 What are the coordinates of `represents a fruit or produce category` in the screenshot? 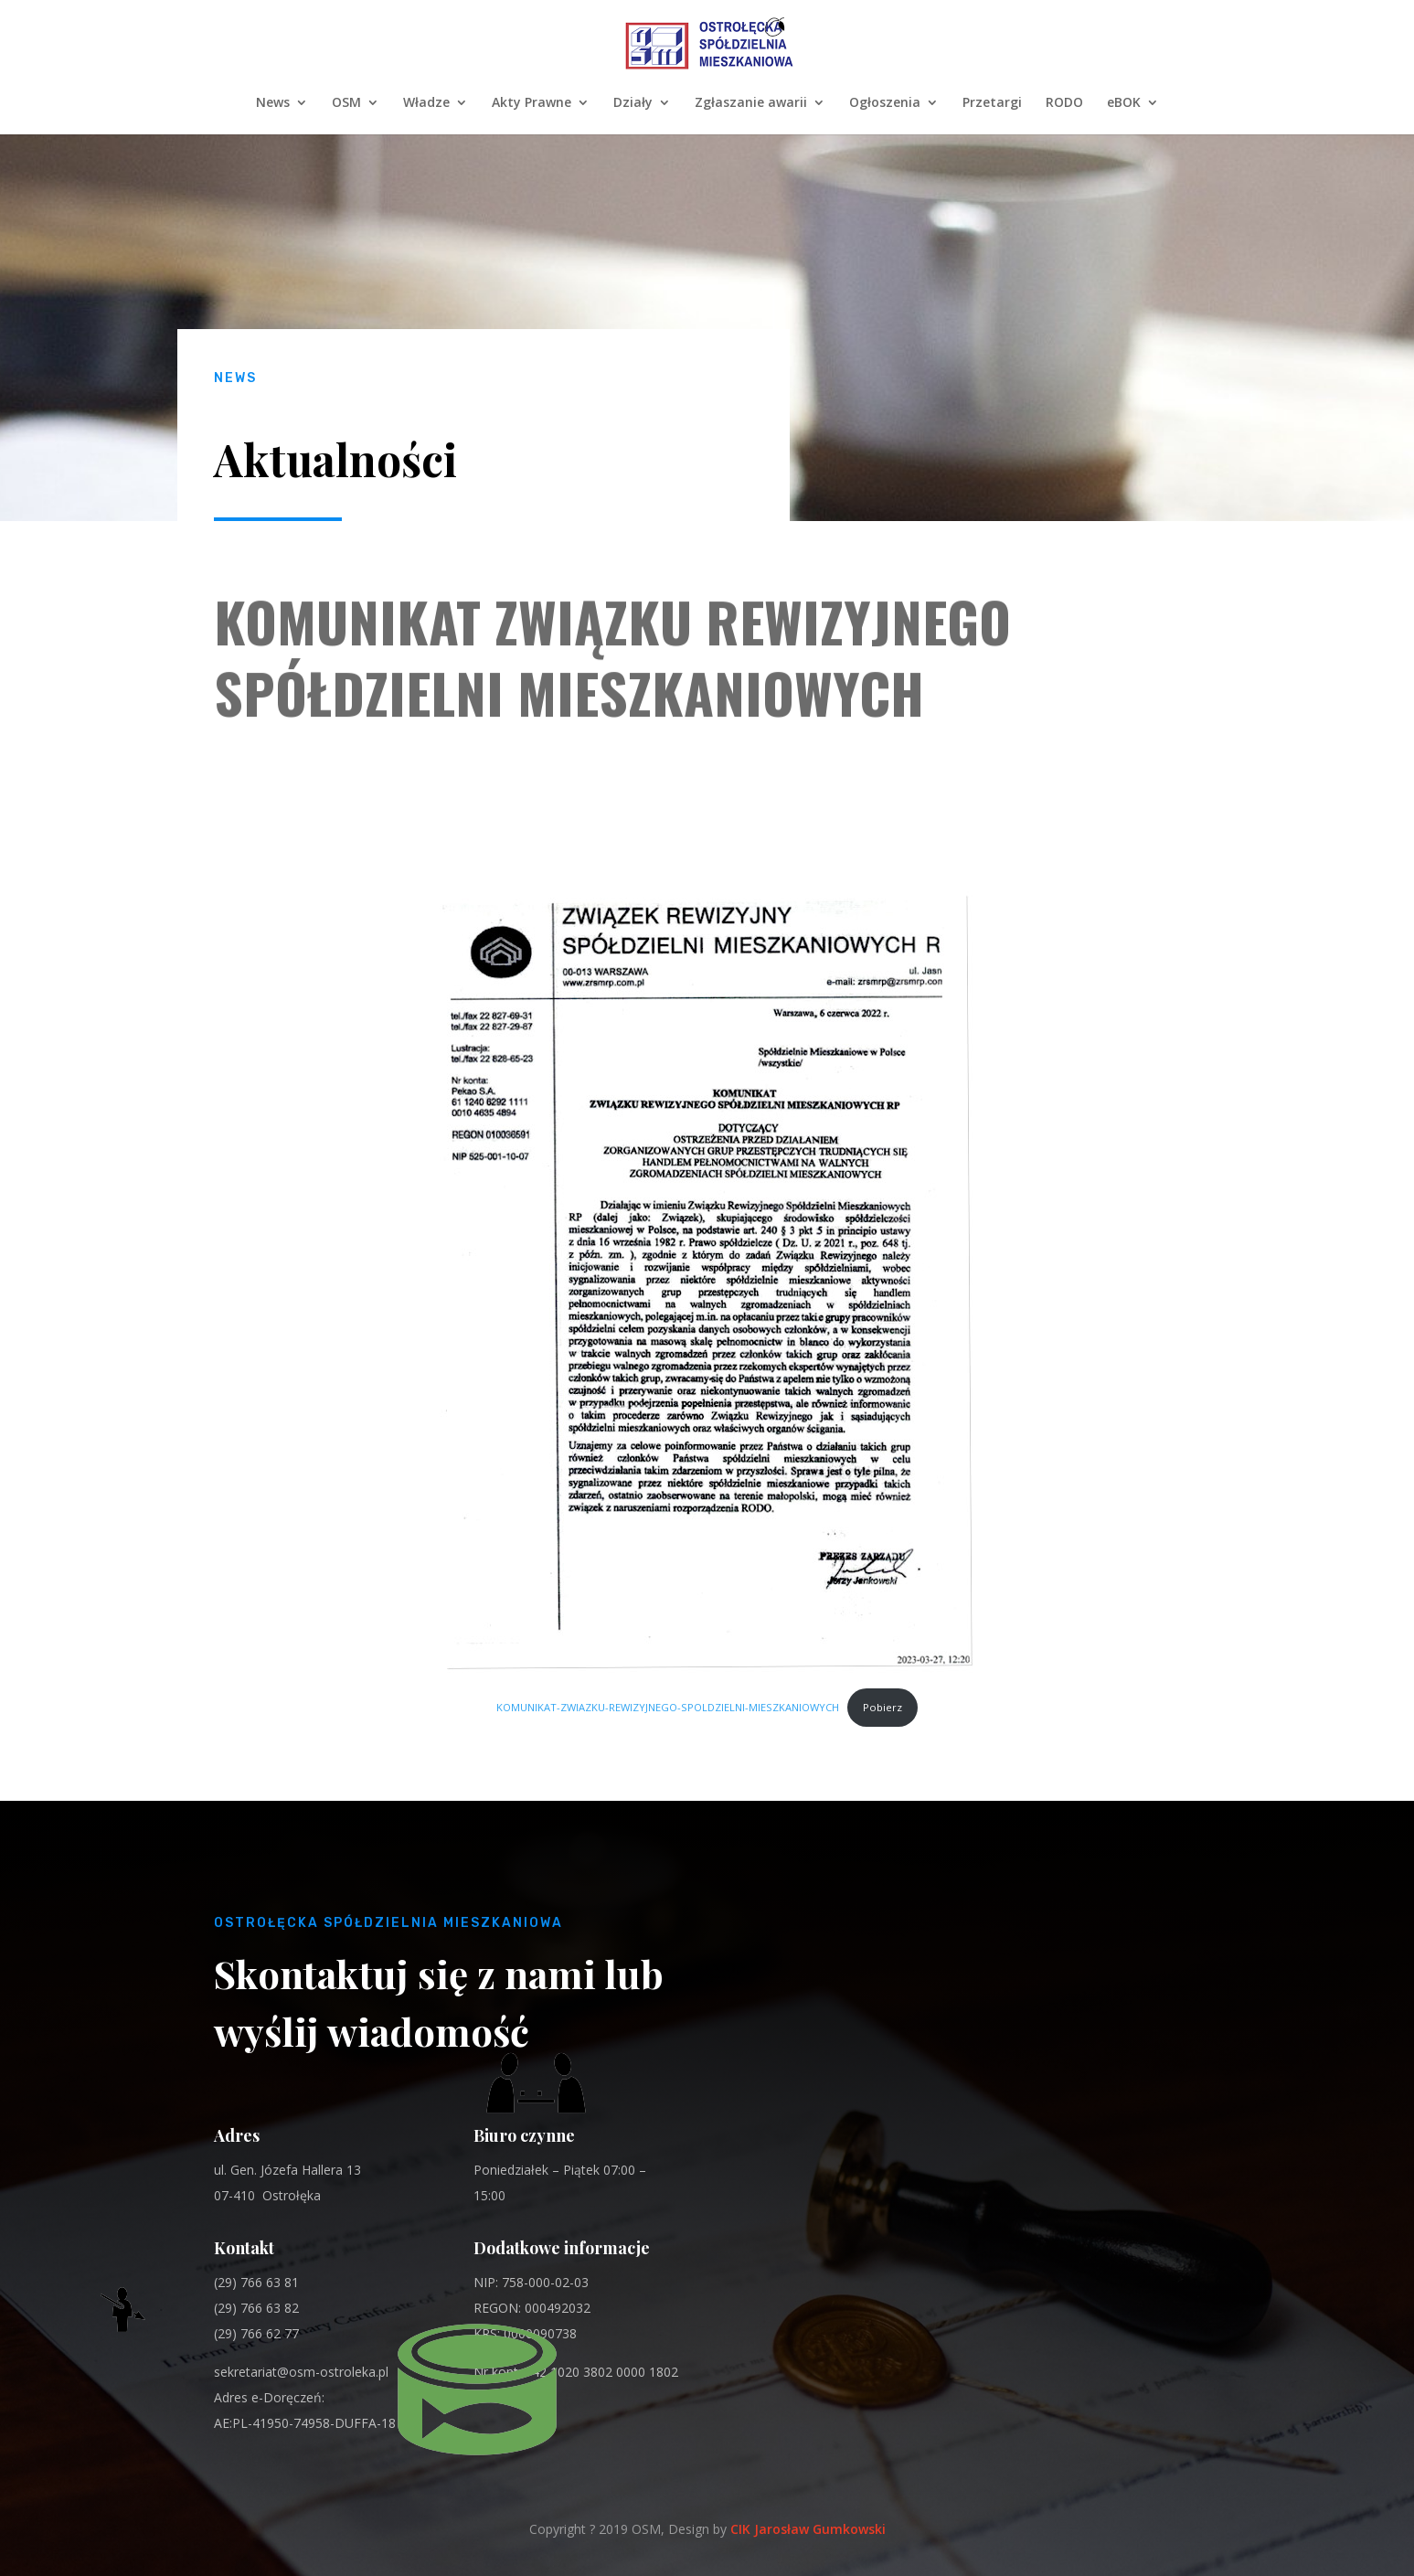 It's located at (774, 27).